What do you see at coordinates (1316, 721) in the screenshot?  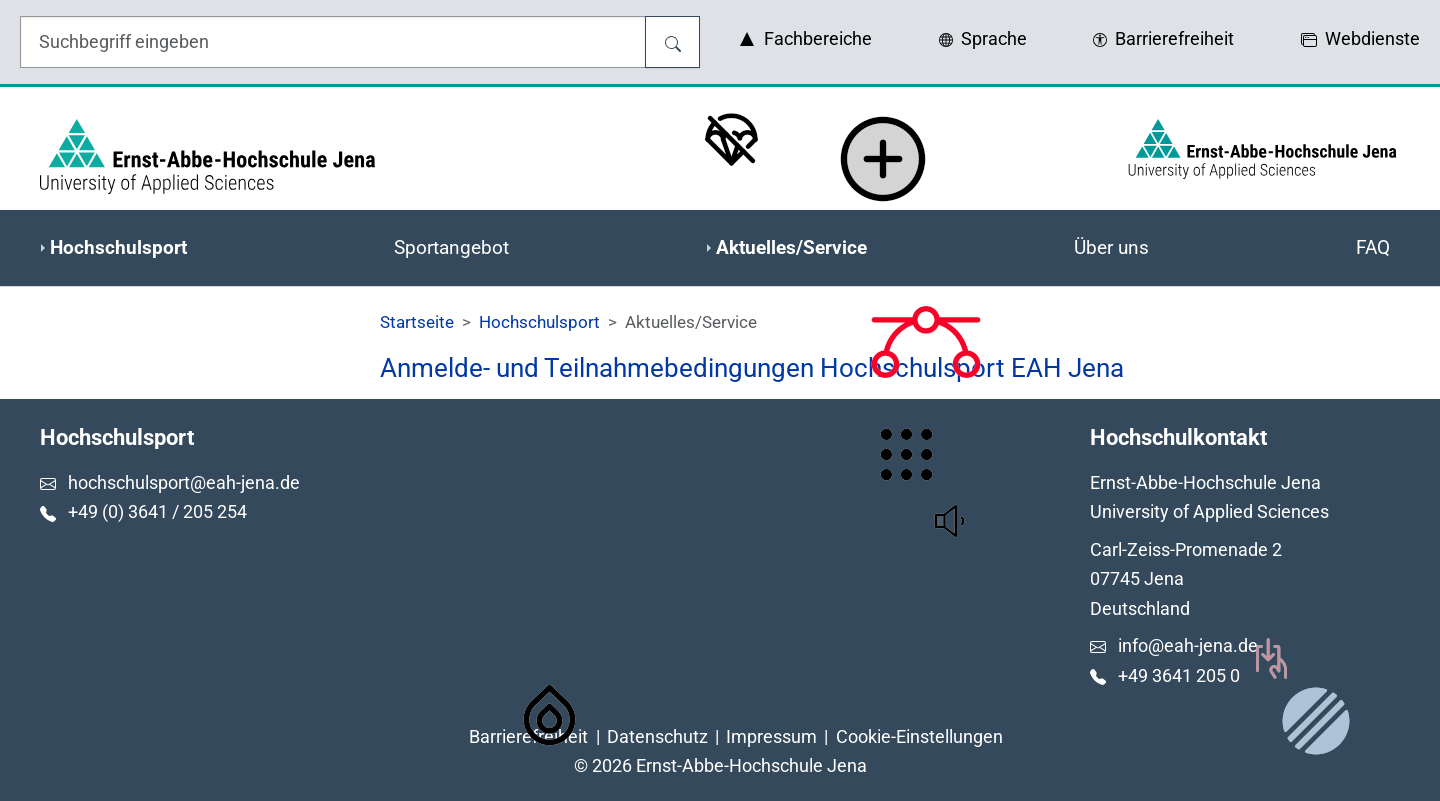 I see `access boules or pétanque game` at bounding box center [1316, 721].